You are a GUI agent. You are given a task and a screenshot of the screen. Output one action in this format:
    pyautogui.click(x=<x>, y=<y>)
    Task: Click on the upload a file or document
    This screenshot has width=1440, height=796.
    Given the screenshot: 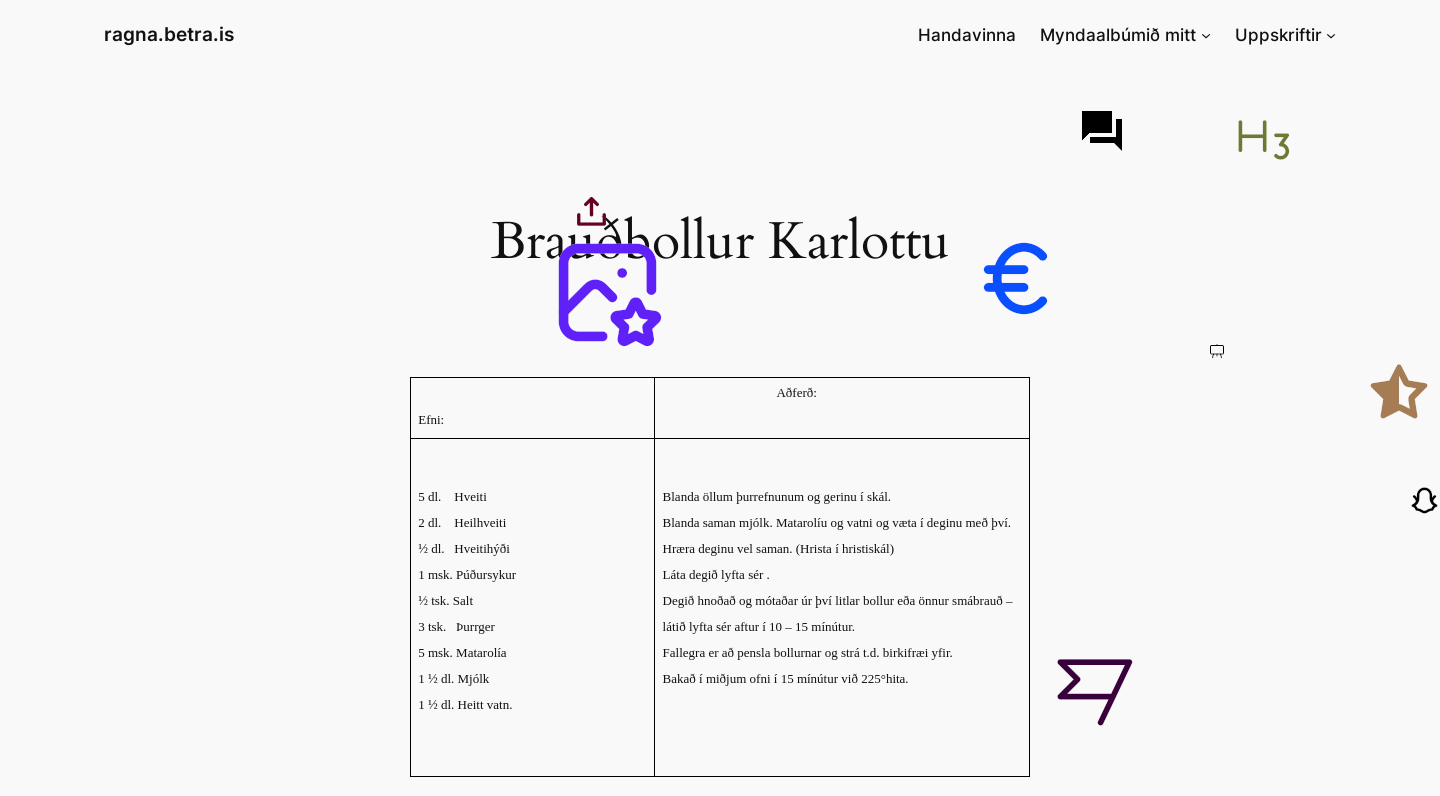 What is the action you would take?
    pyautogui.click(x=591, y=212)
    